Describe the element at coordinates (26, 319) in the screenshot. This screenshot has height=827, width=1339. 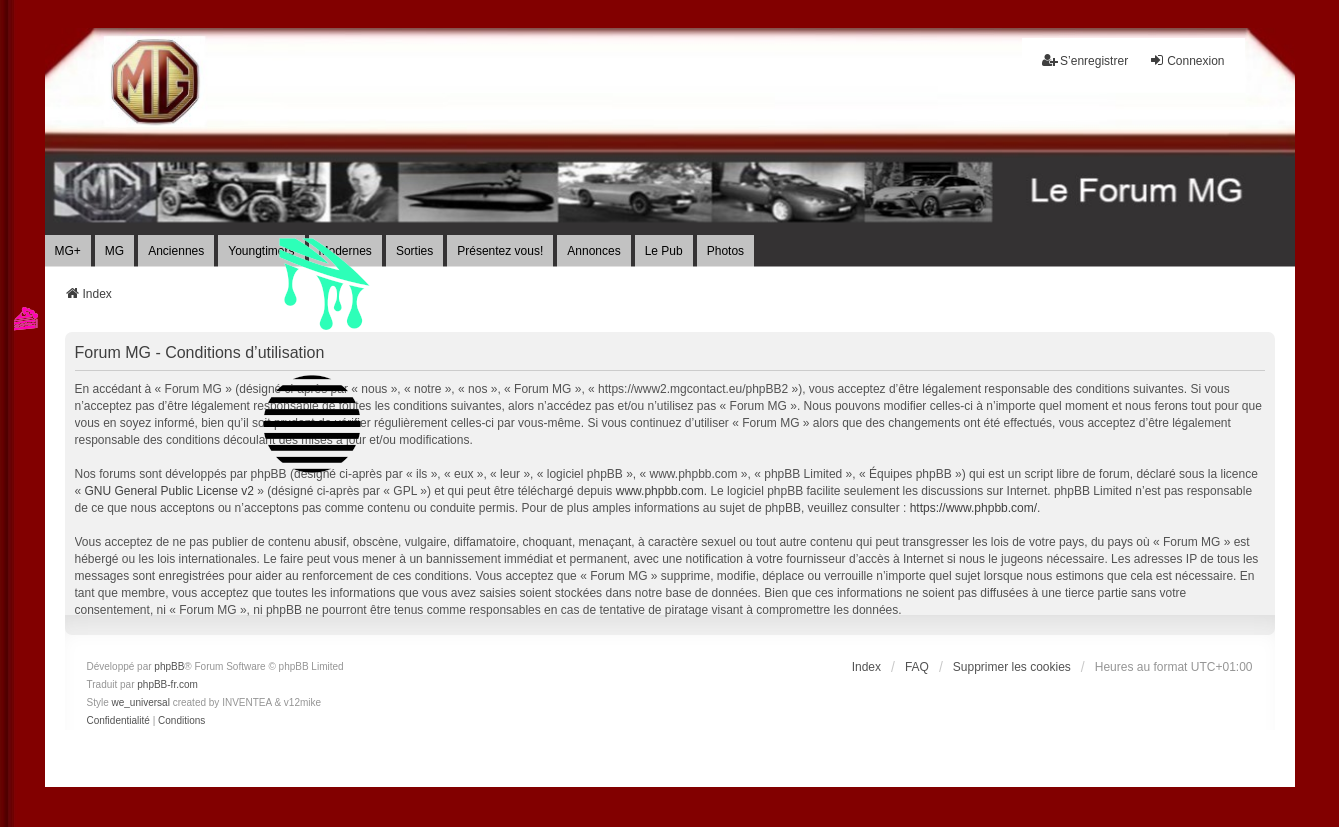
I see `view birthday or celebration events` at that location.